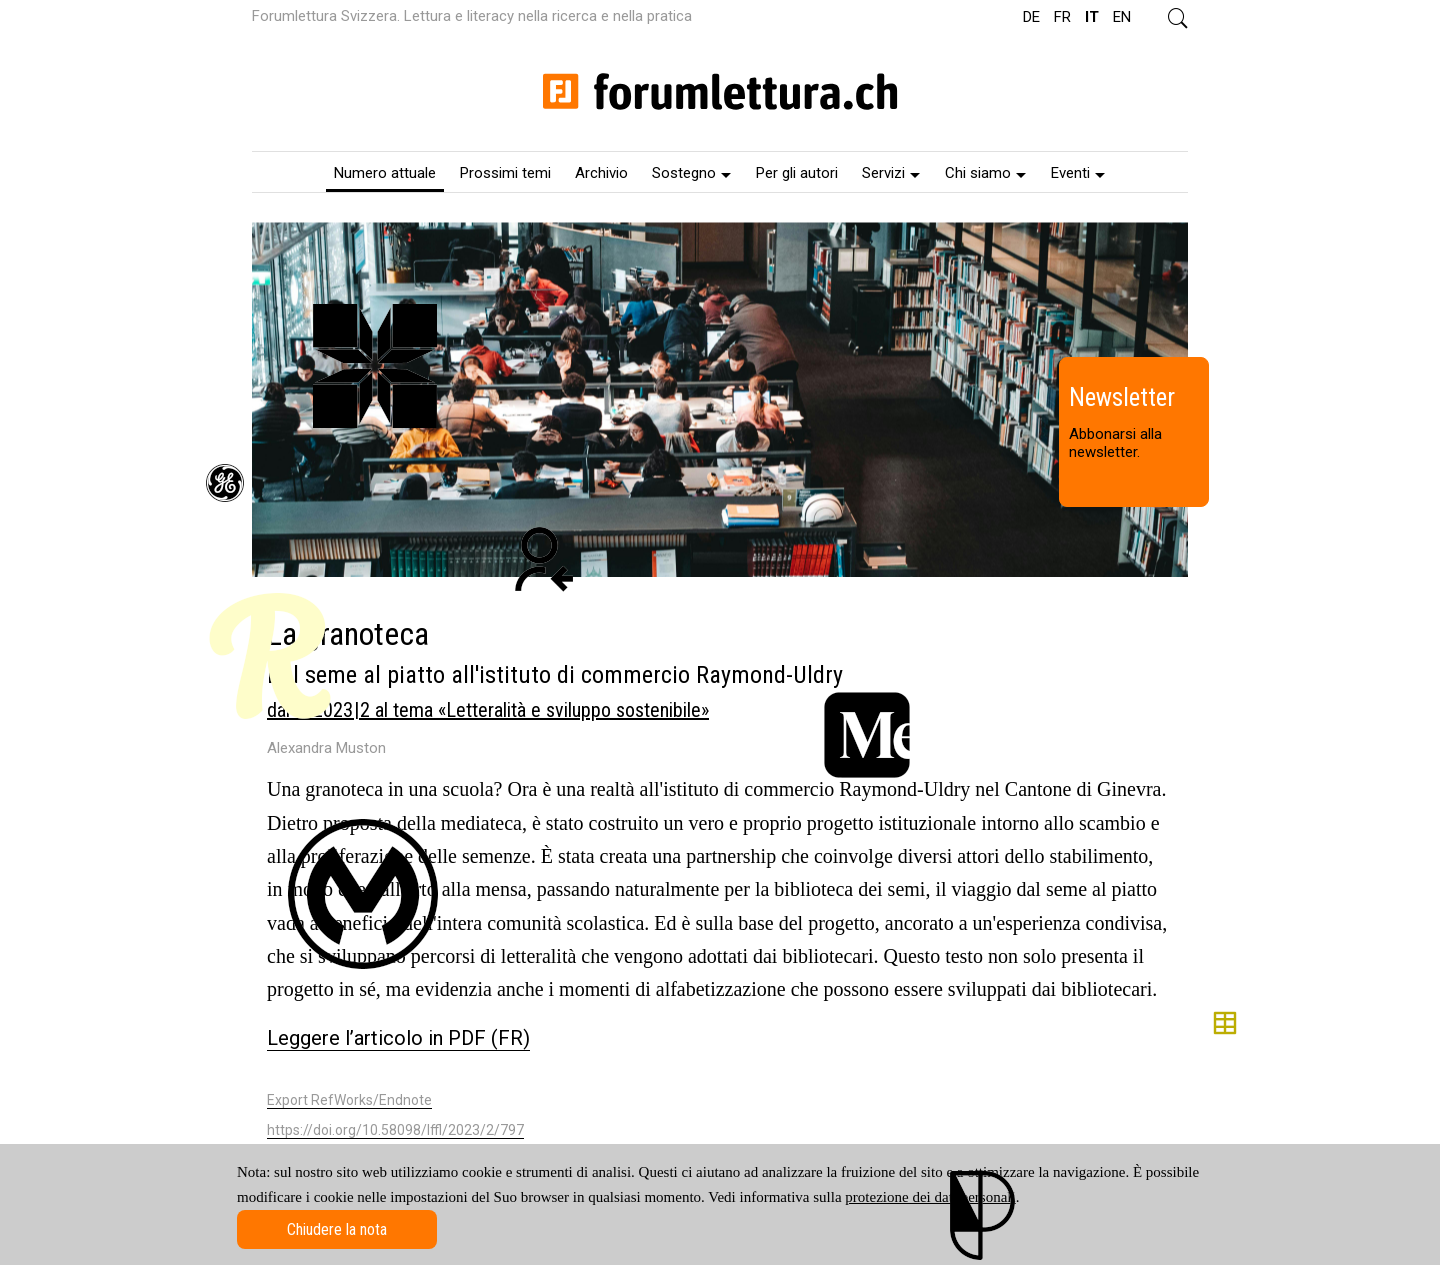  What do you see at coordinates (270, 656) in the screenshot?
I see `open the RunRun.it app` at bounding box center [270, 656].